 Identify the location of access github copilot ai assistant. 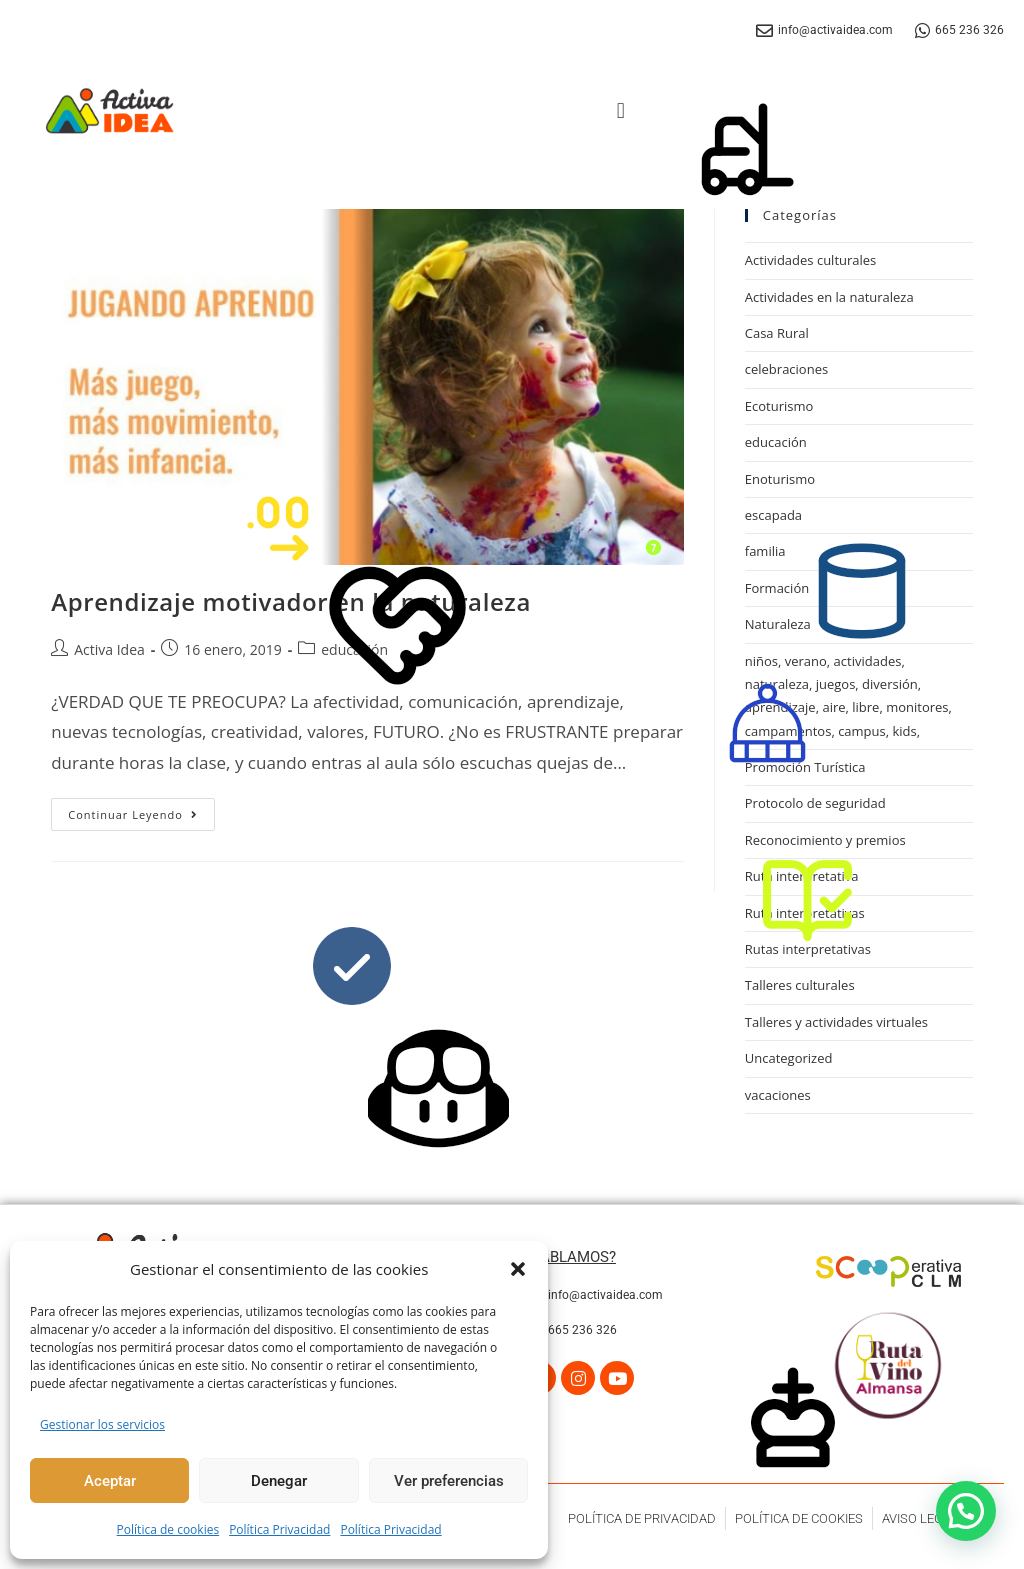
(438, 1088).